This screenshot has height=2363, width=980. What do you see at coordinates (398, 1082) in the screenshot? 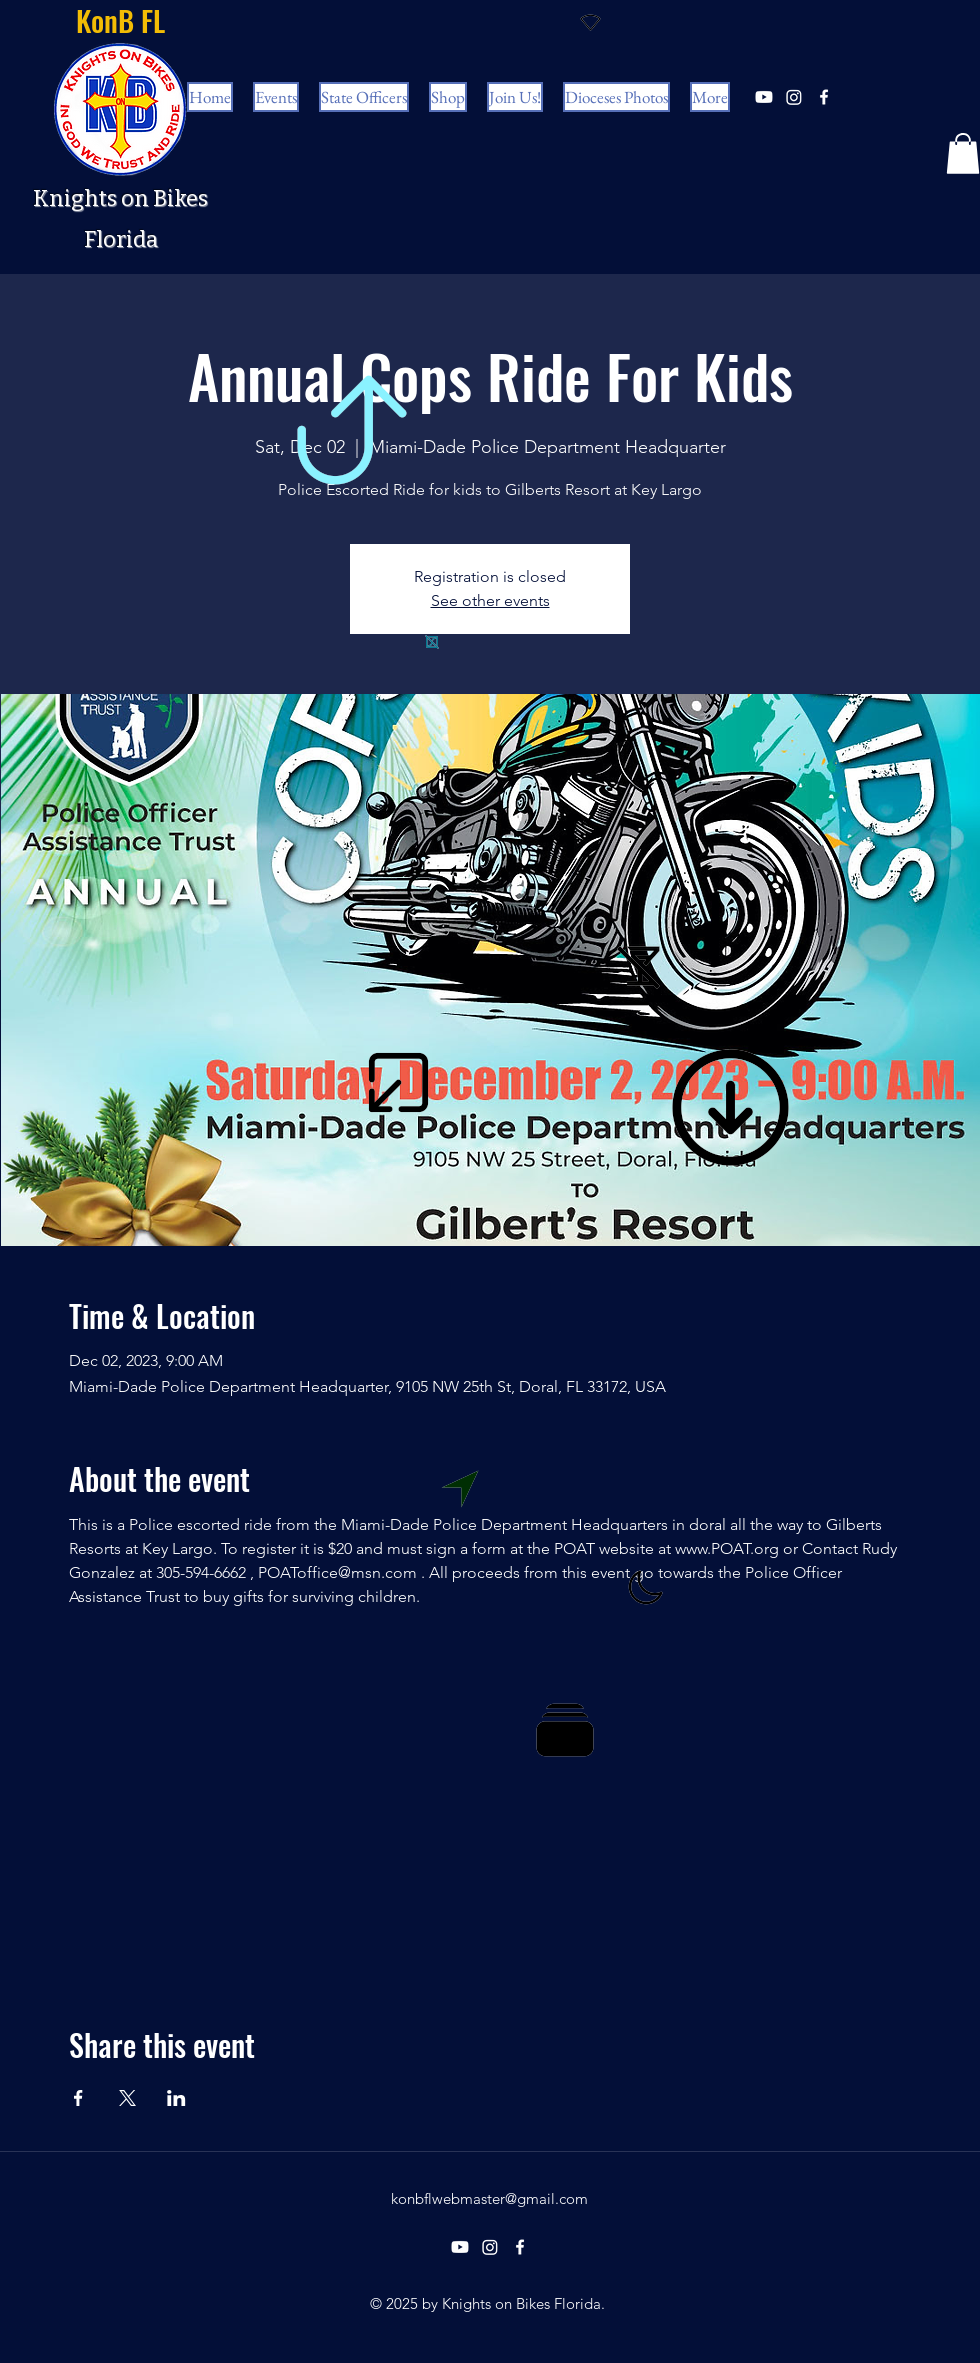
I see `move content outside the current container` at bounding box center [398, 1082].